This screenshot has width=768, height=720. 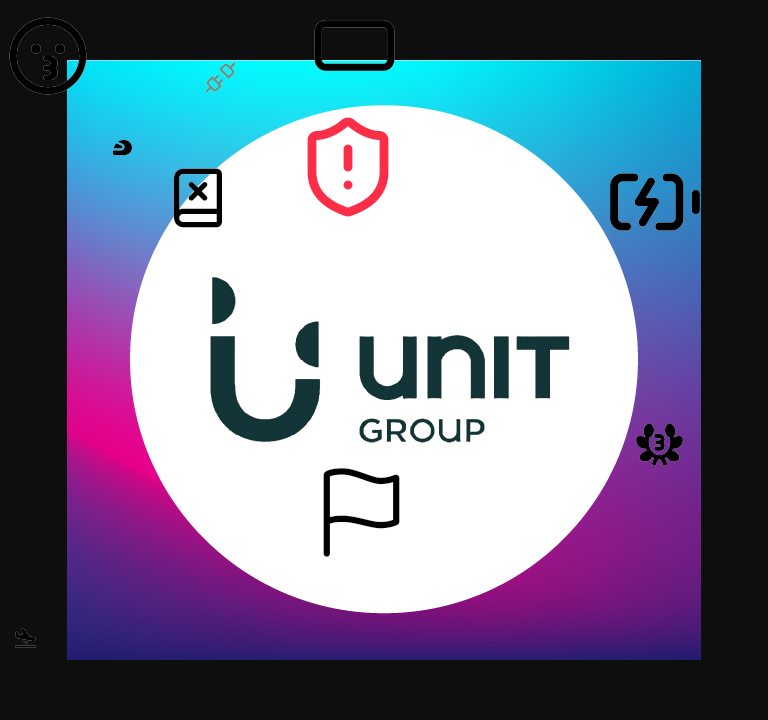 I want to click on flag or mark an item for follow-up, so click(x=361, y=512).